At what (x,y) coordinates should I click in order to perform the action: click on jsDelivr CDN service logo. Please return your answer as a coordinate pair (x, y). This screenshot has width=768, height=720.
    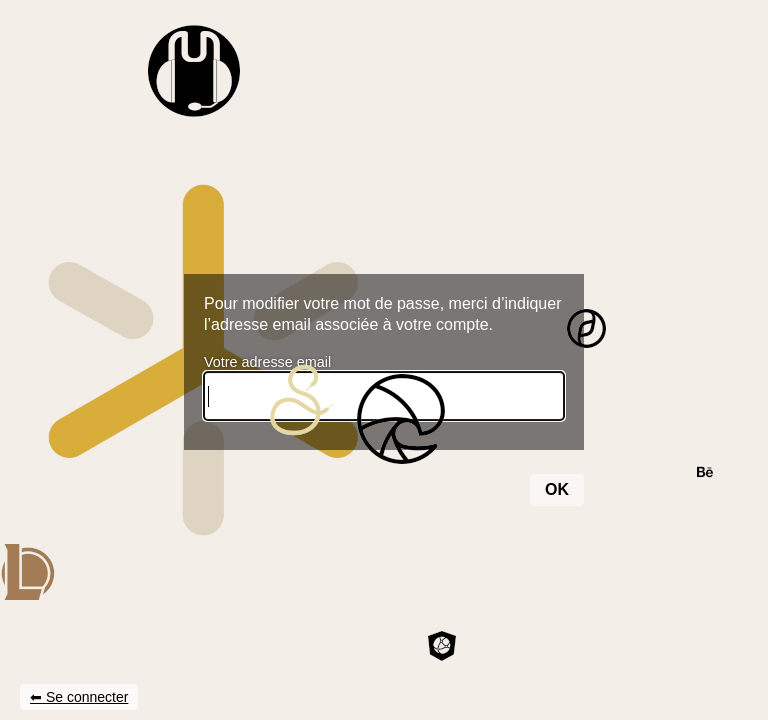
    Looking at the image, I should click on (442, 646).